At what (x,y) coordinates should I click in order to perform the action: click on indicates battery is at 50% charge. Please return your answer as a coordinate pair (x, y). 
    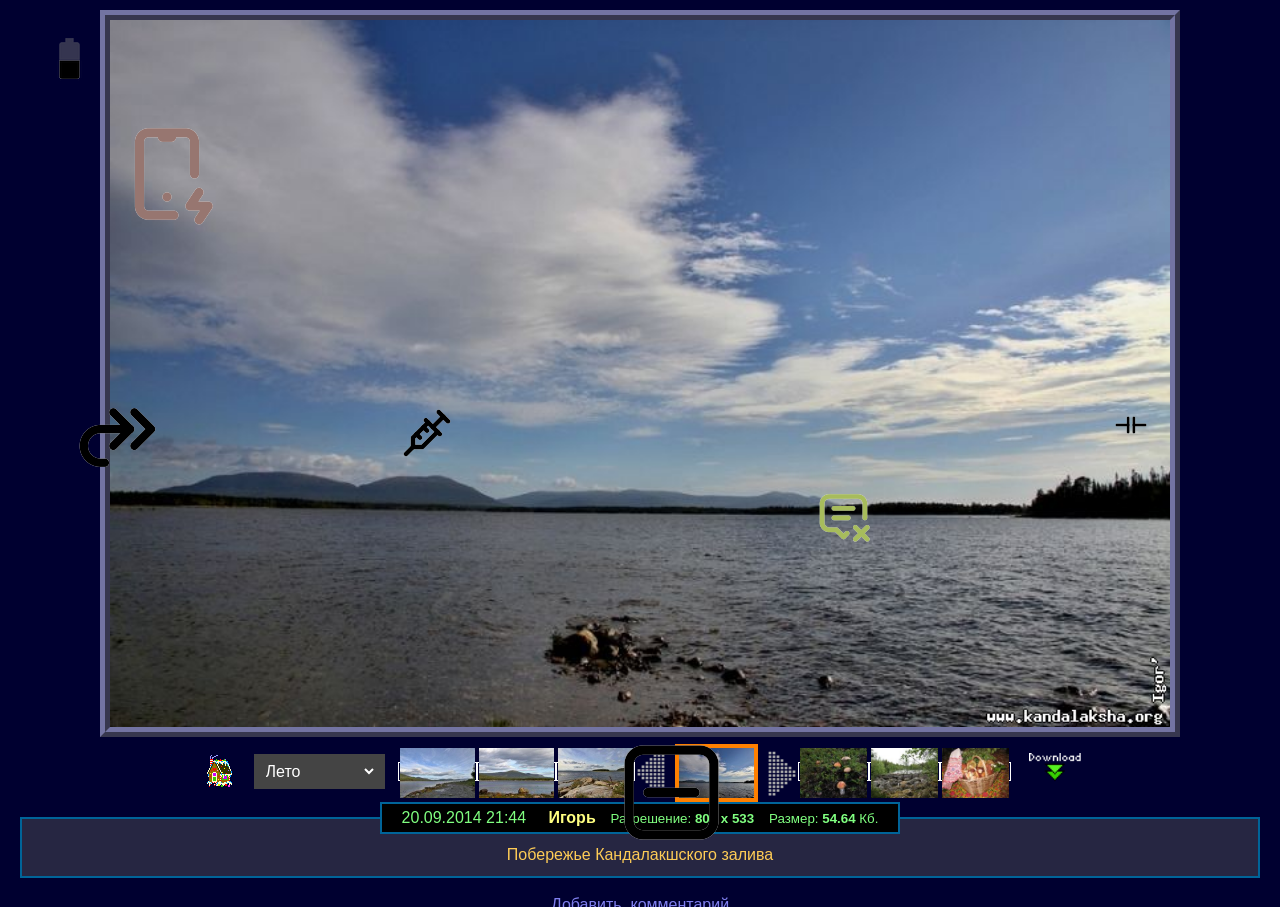
    Looking at the image, I should click on (69, 58).